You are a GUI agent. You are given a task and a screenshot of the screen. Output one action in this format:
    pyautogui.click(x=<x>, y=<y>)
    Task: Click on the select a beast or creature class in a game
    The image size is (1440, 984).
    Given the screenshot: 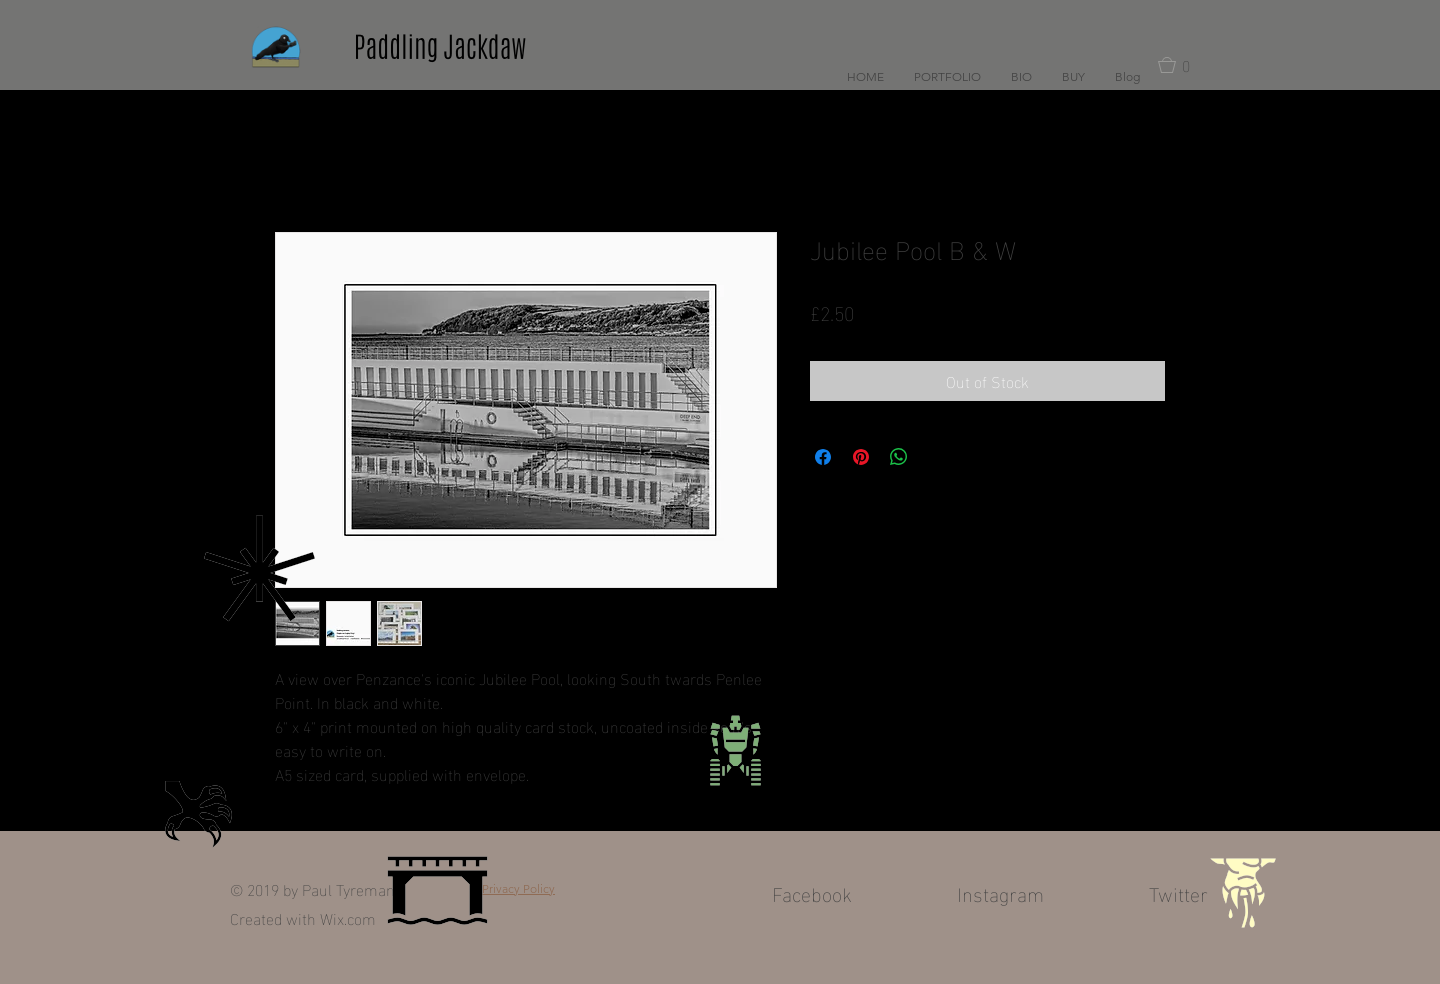 What is the action you would take?
    pyautogui.click(x=199, y=815)
    